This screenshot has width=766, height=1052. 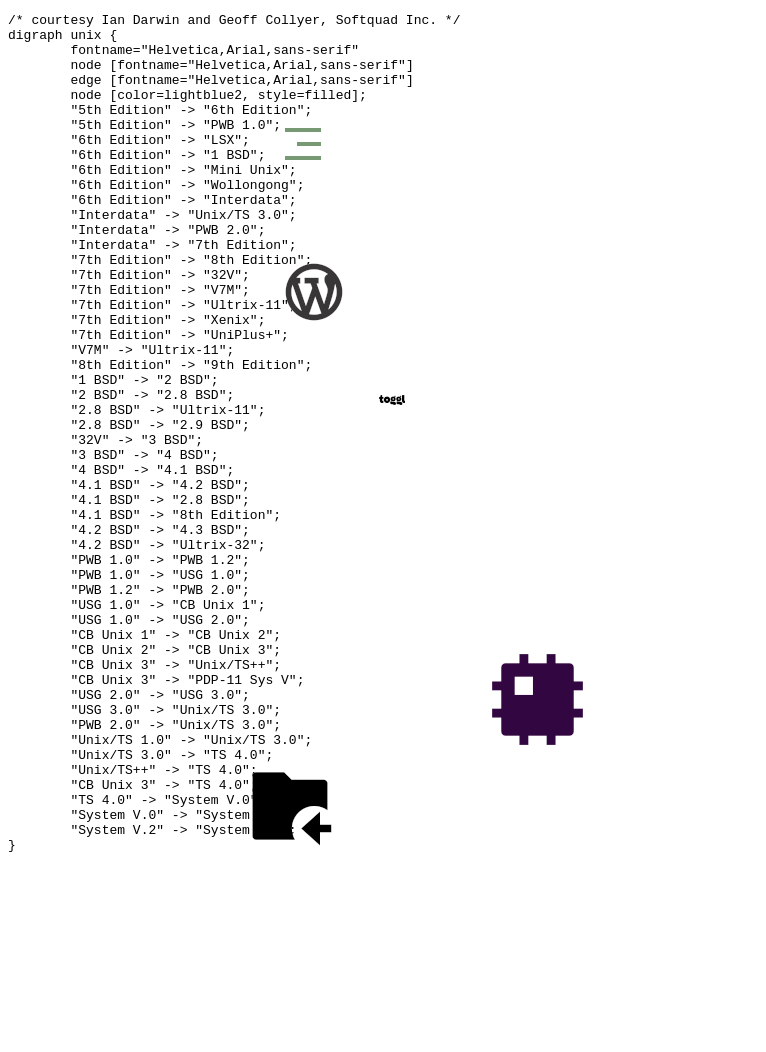 What do you see at coordinates (290, 806) in the screenshot?
I see `view received files or downloads` at bounding box center [290, 806].